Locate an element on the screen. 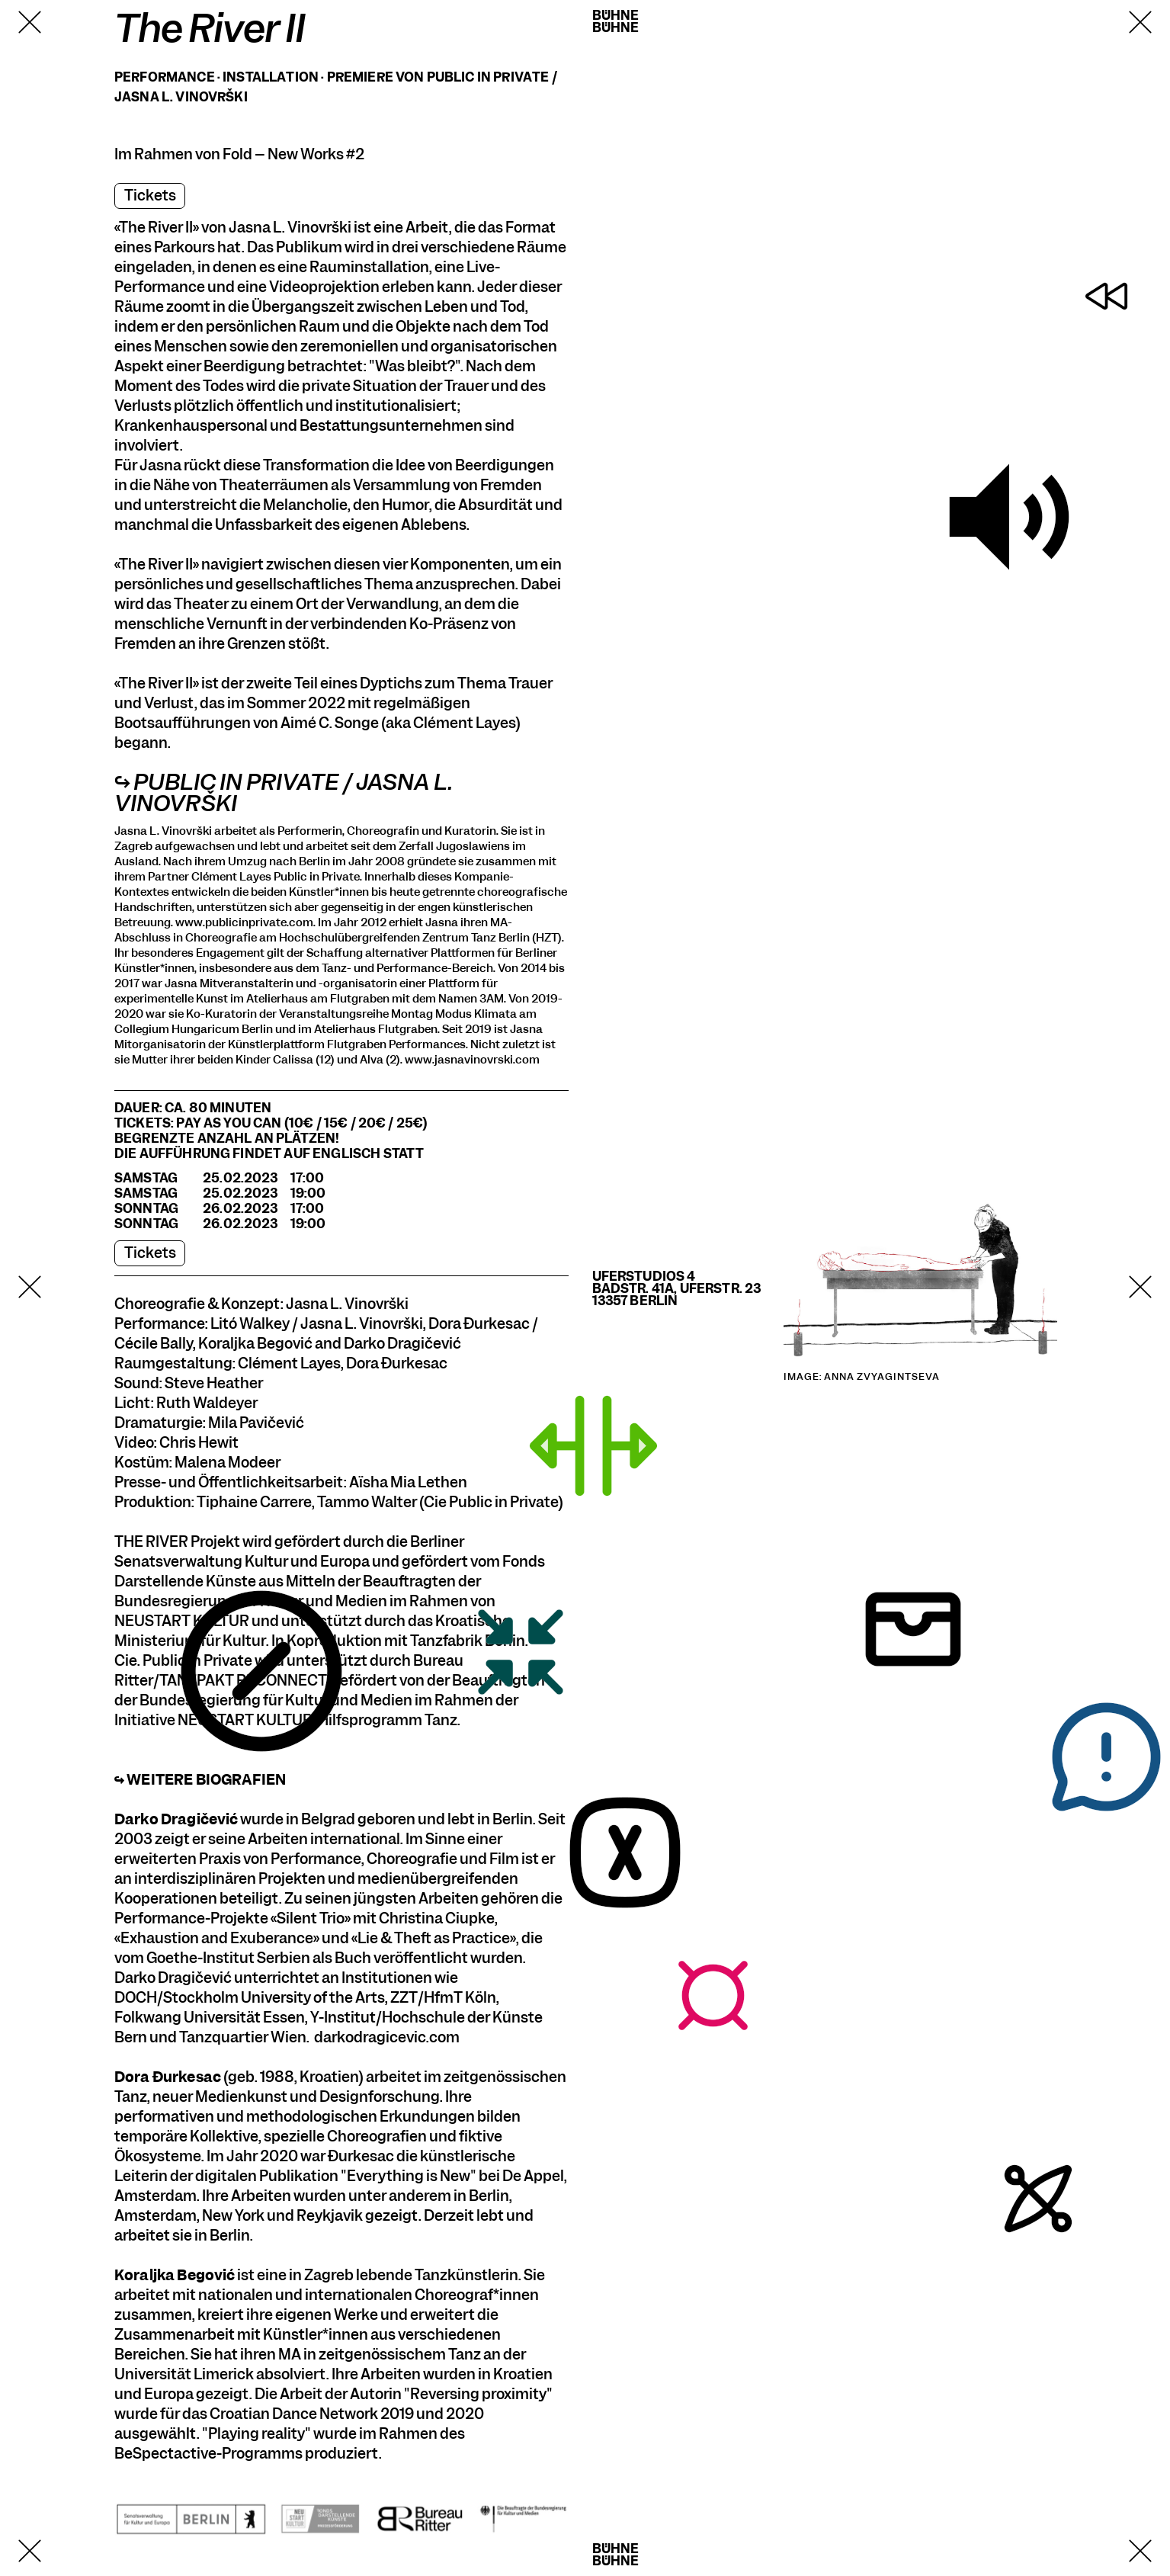  rewind media or skip backward is located at coordinates (1107, 296).